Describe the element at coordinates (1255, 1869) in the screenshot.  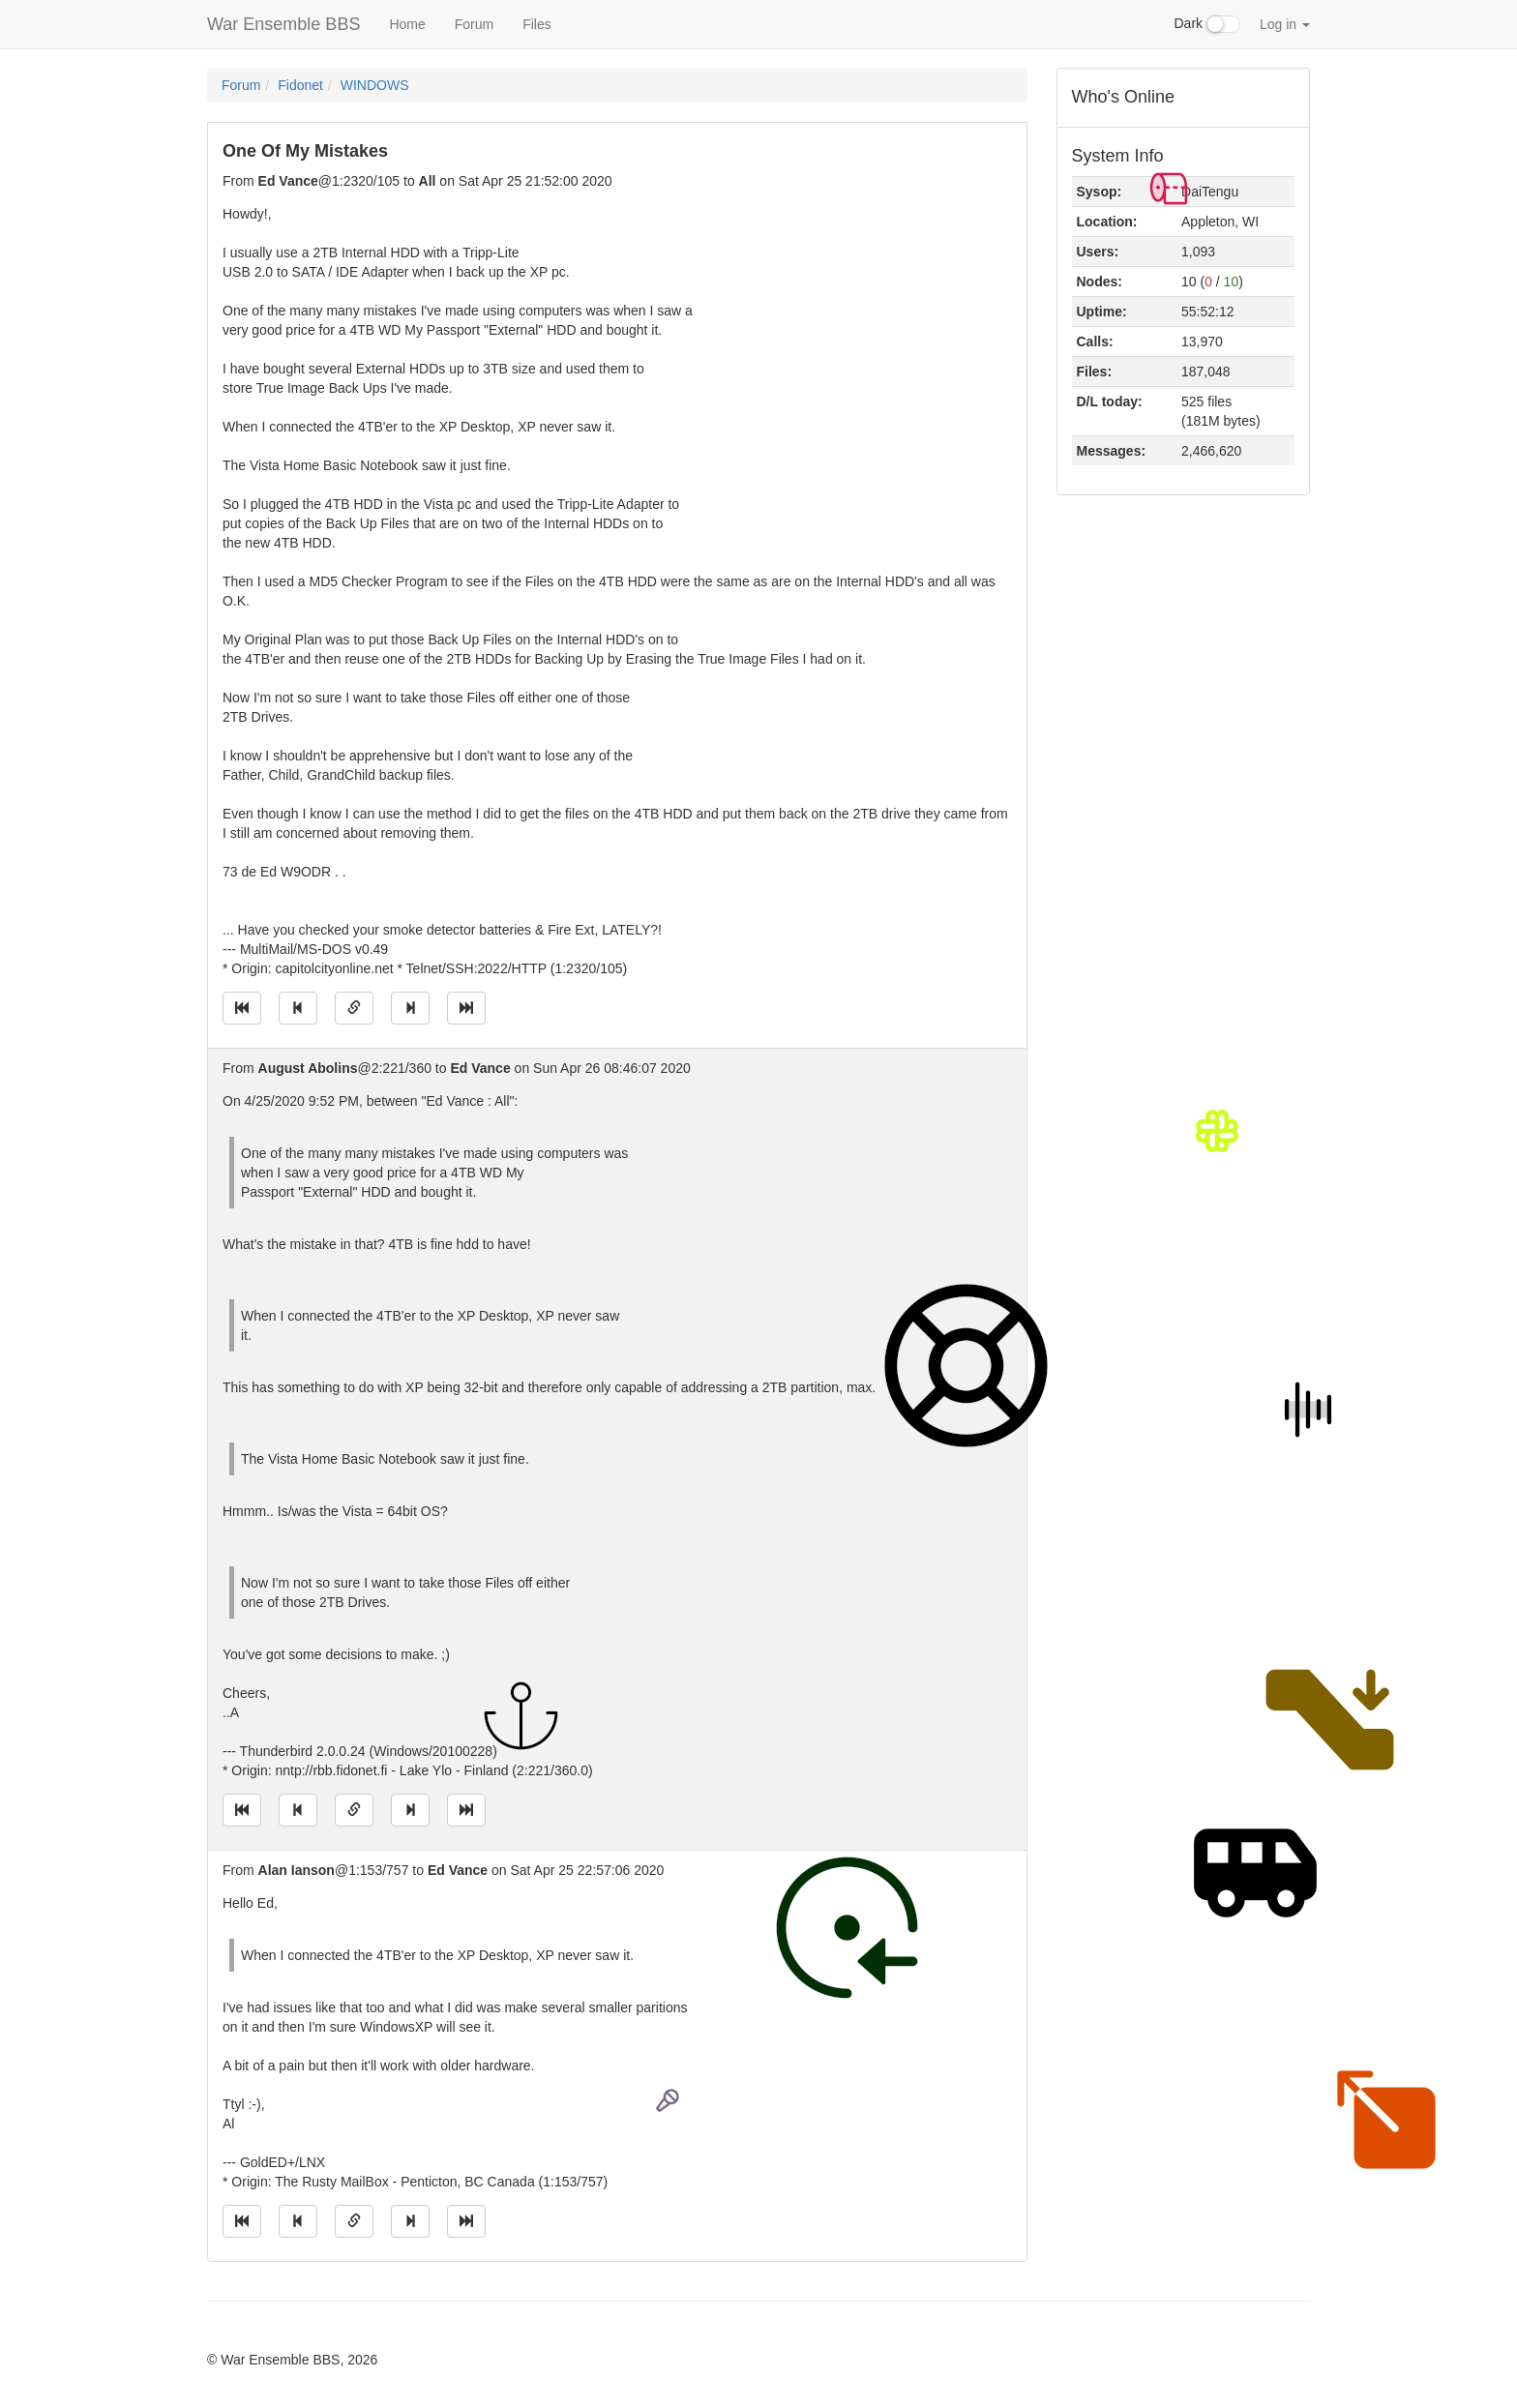
I see `book a shuttle or van service` at that location.